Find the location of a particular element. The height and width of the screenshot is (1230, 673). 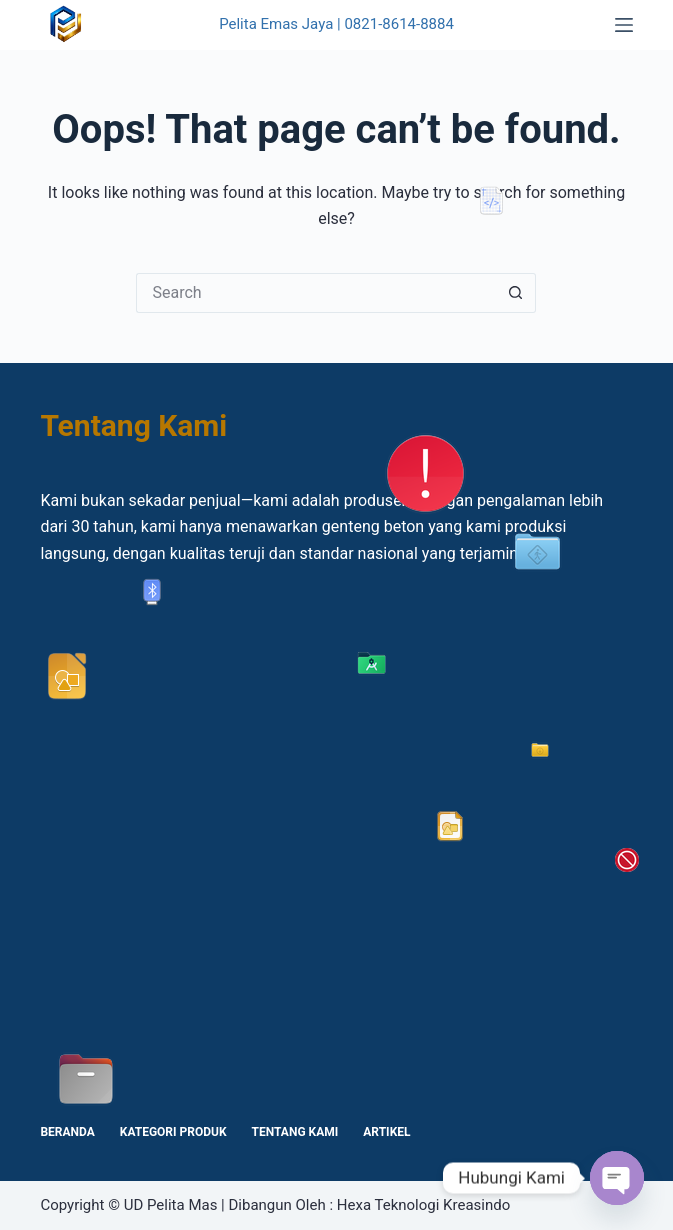

open libreoffice draw application is located at coordinates (67, 676).